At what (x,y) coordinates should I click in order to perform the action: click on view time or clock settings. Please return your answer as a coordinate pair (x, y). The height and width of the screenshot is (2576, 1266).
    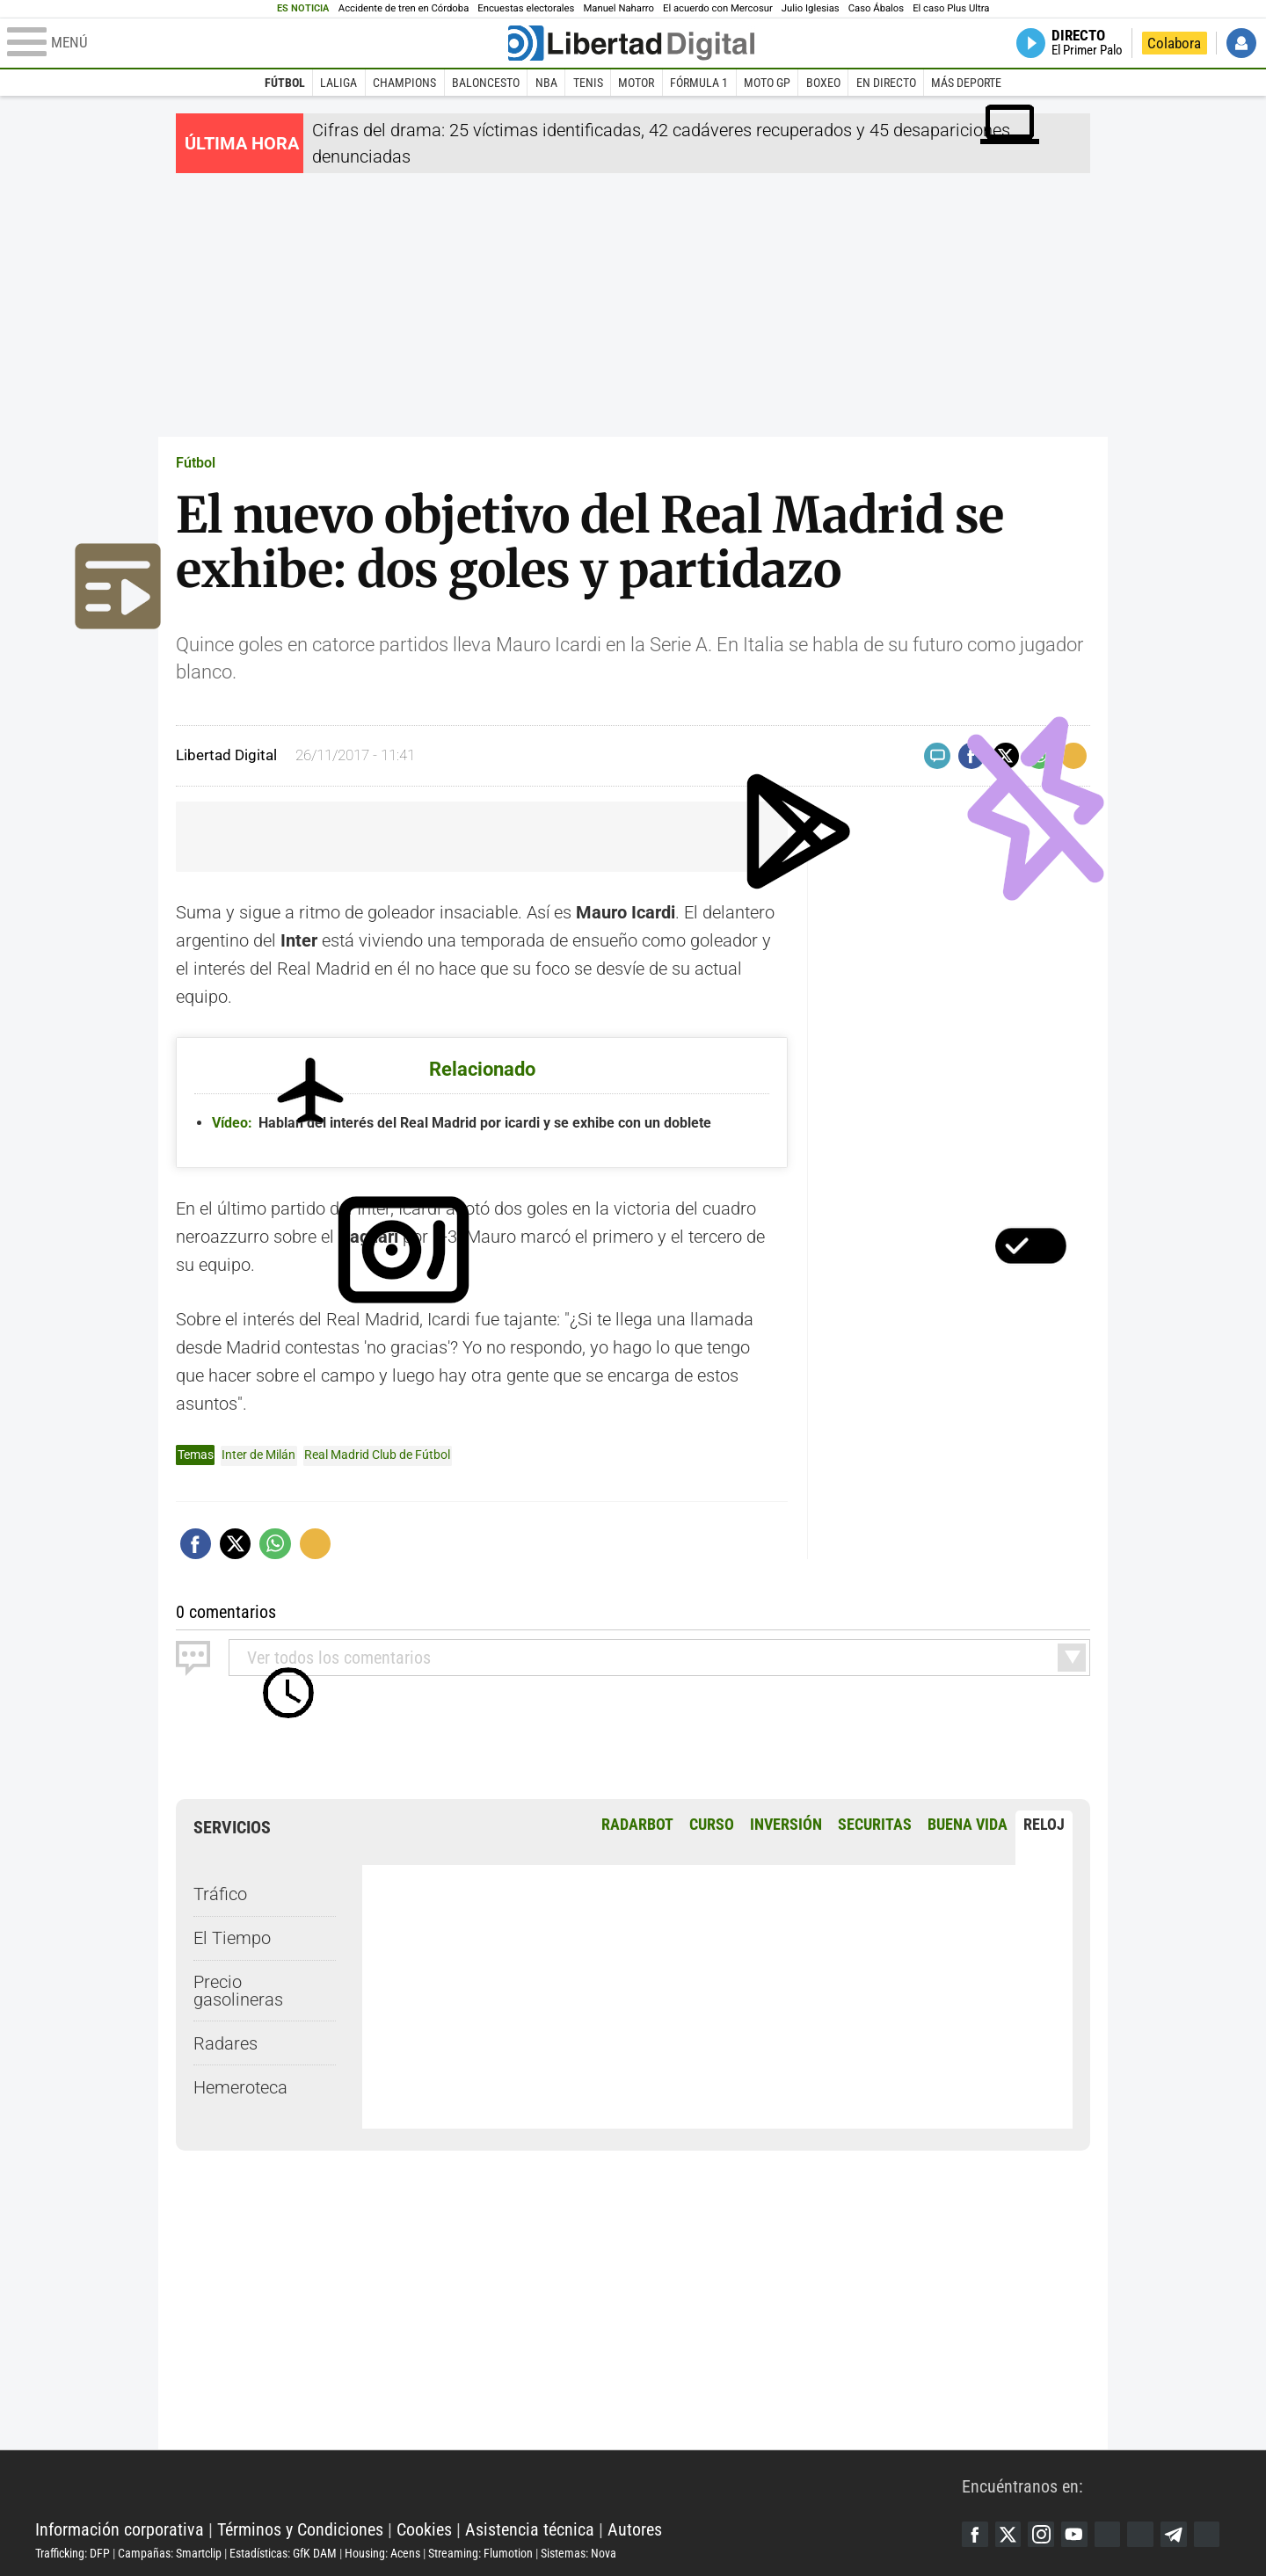
    Looking at the image, I should click on (288, 1693).